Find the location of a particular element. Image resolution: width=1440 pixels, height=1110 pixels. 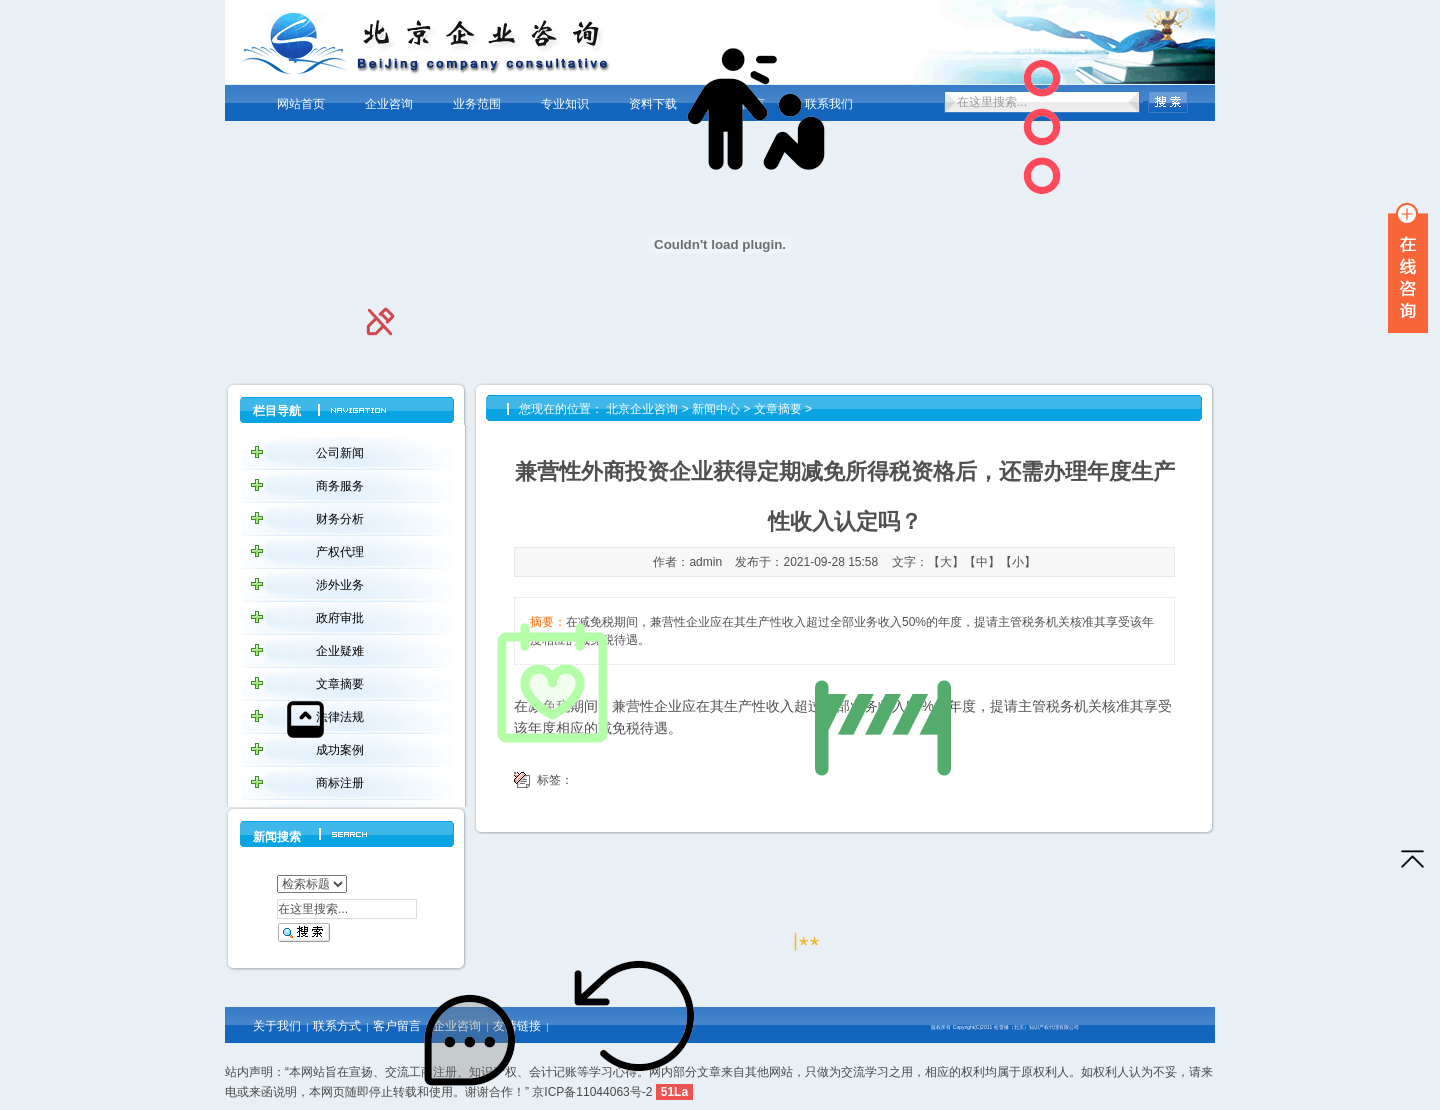

editing is disabled is located at coordinates (380, 322).